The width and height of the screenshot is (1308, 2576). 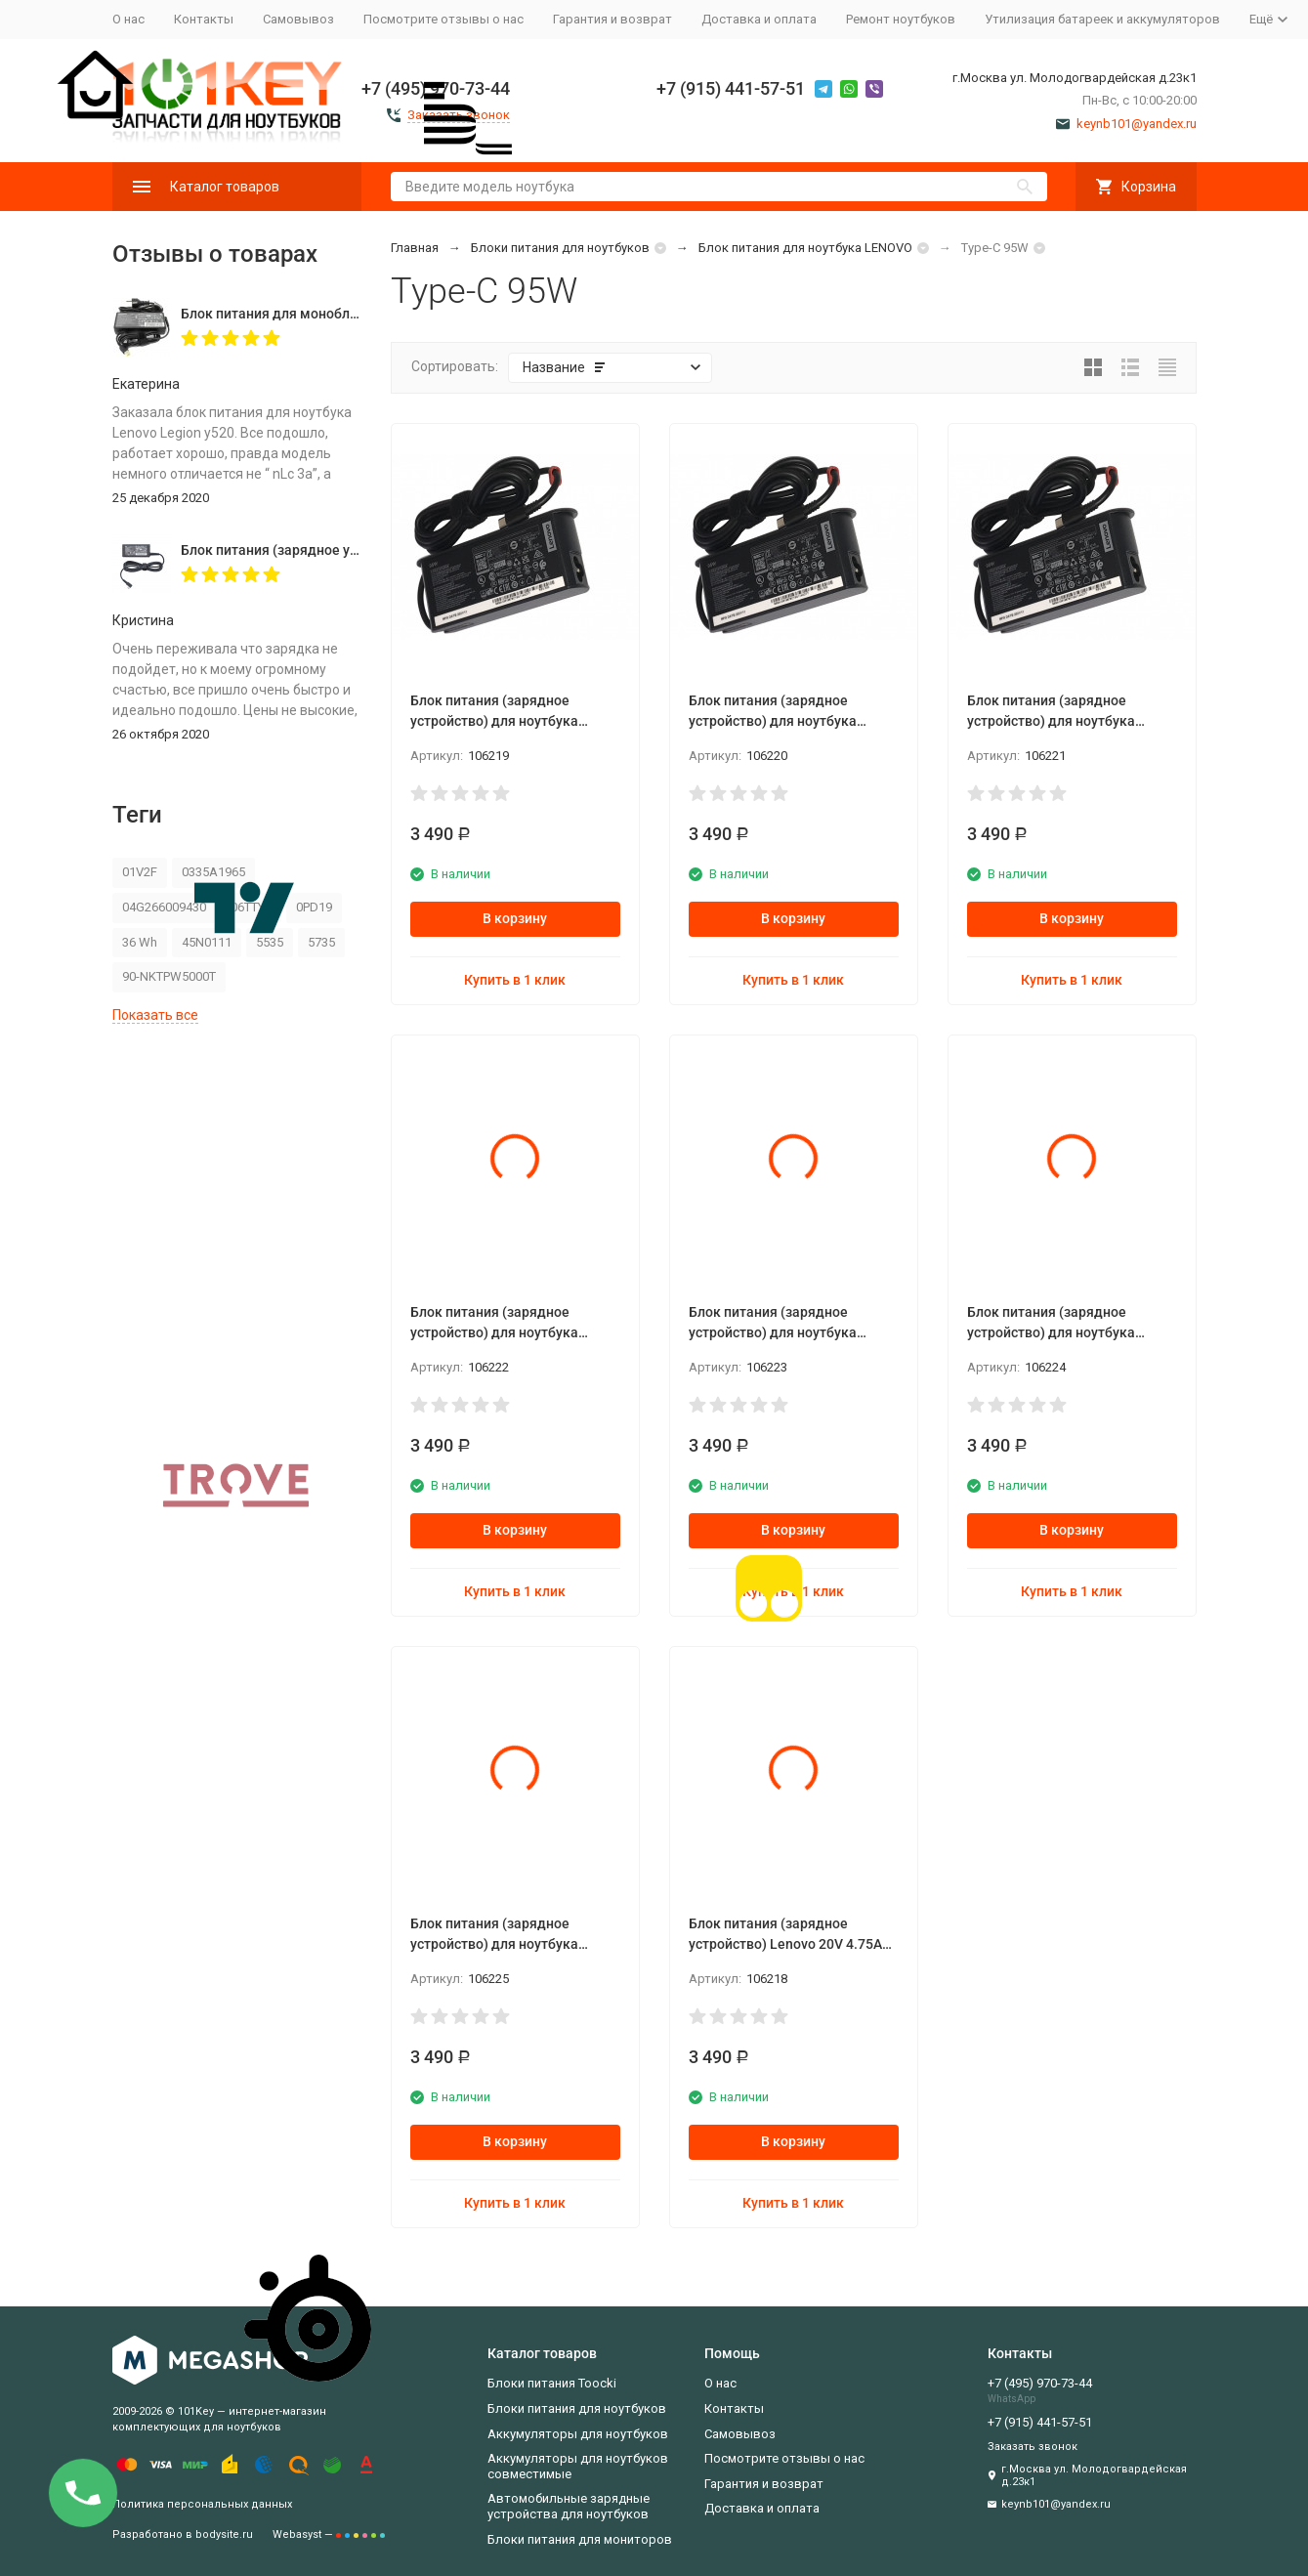 What do you see at coordinates (95, 87) in the screenshot?
I see `go to home screen` at bounding box center [95, 87].